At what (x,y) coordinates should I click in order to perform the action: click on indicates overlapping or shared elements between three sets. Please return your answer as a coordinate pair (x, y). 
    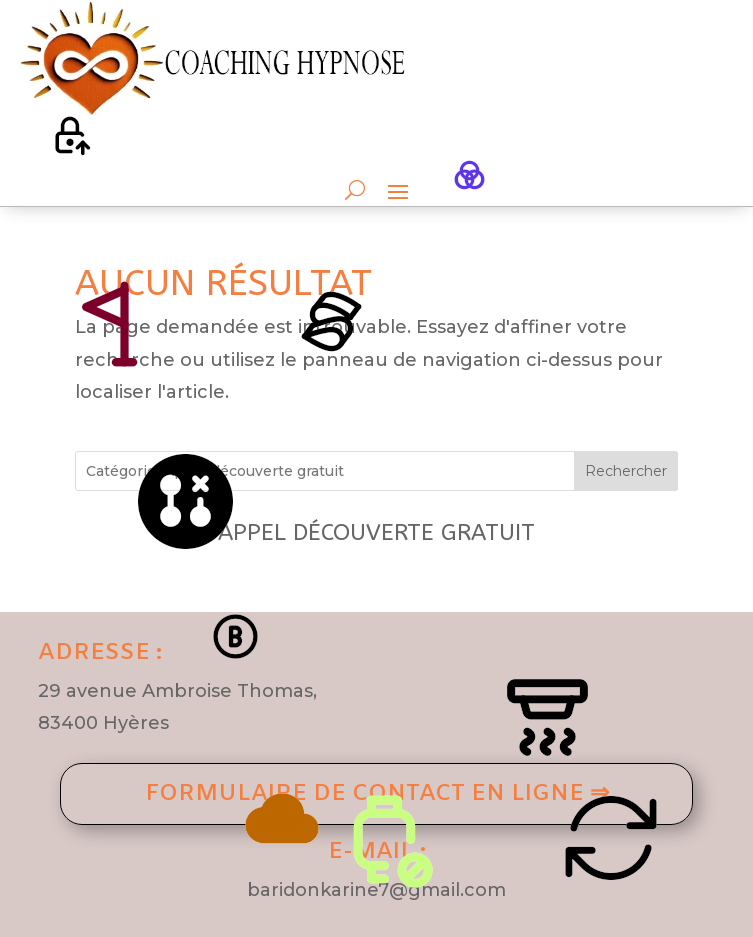
    Looking at the image, I should click on (469, 175).